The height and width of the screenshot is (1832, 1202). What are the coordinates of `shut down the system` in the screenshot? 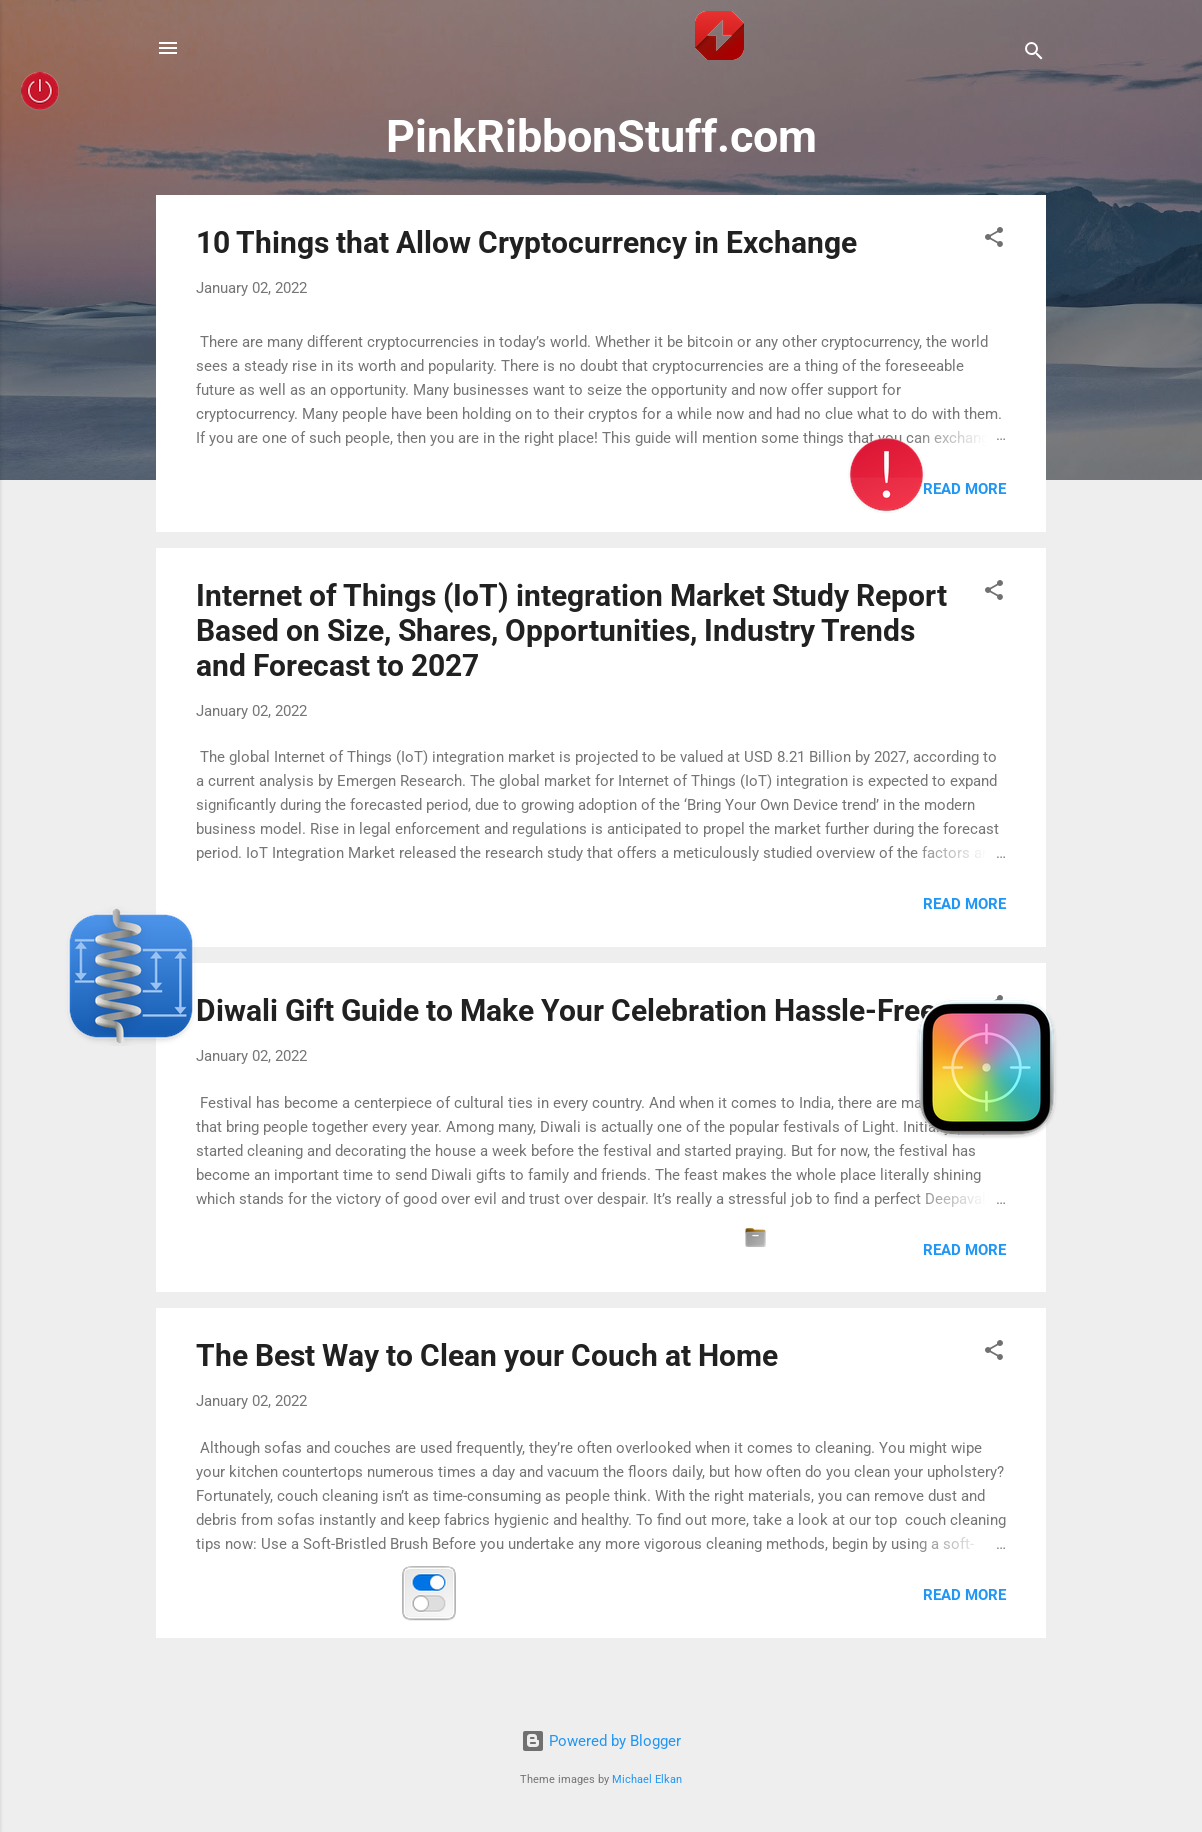 It's located at (40, 91).